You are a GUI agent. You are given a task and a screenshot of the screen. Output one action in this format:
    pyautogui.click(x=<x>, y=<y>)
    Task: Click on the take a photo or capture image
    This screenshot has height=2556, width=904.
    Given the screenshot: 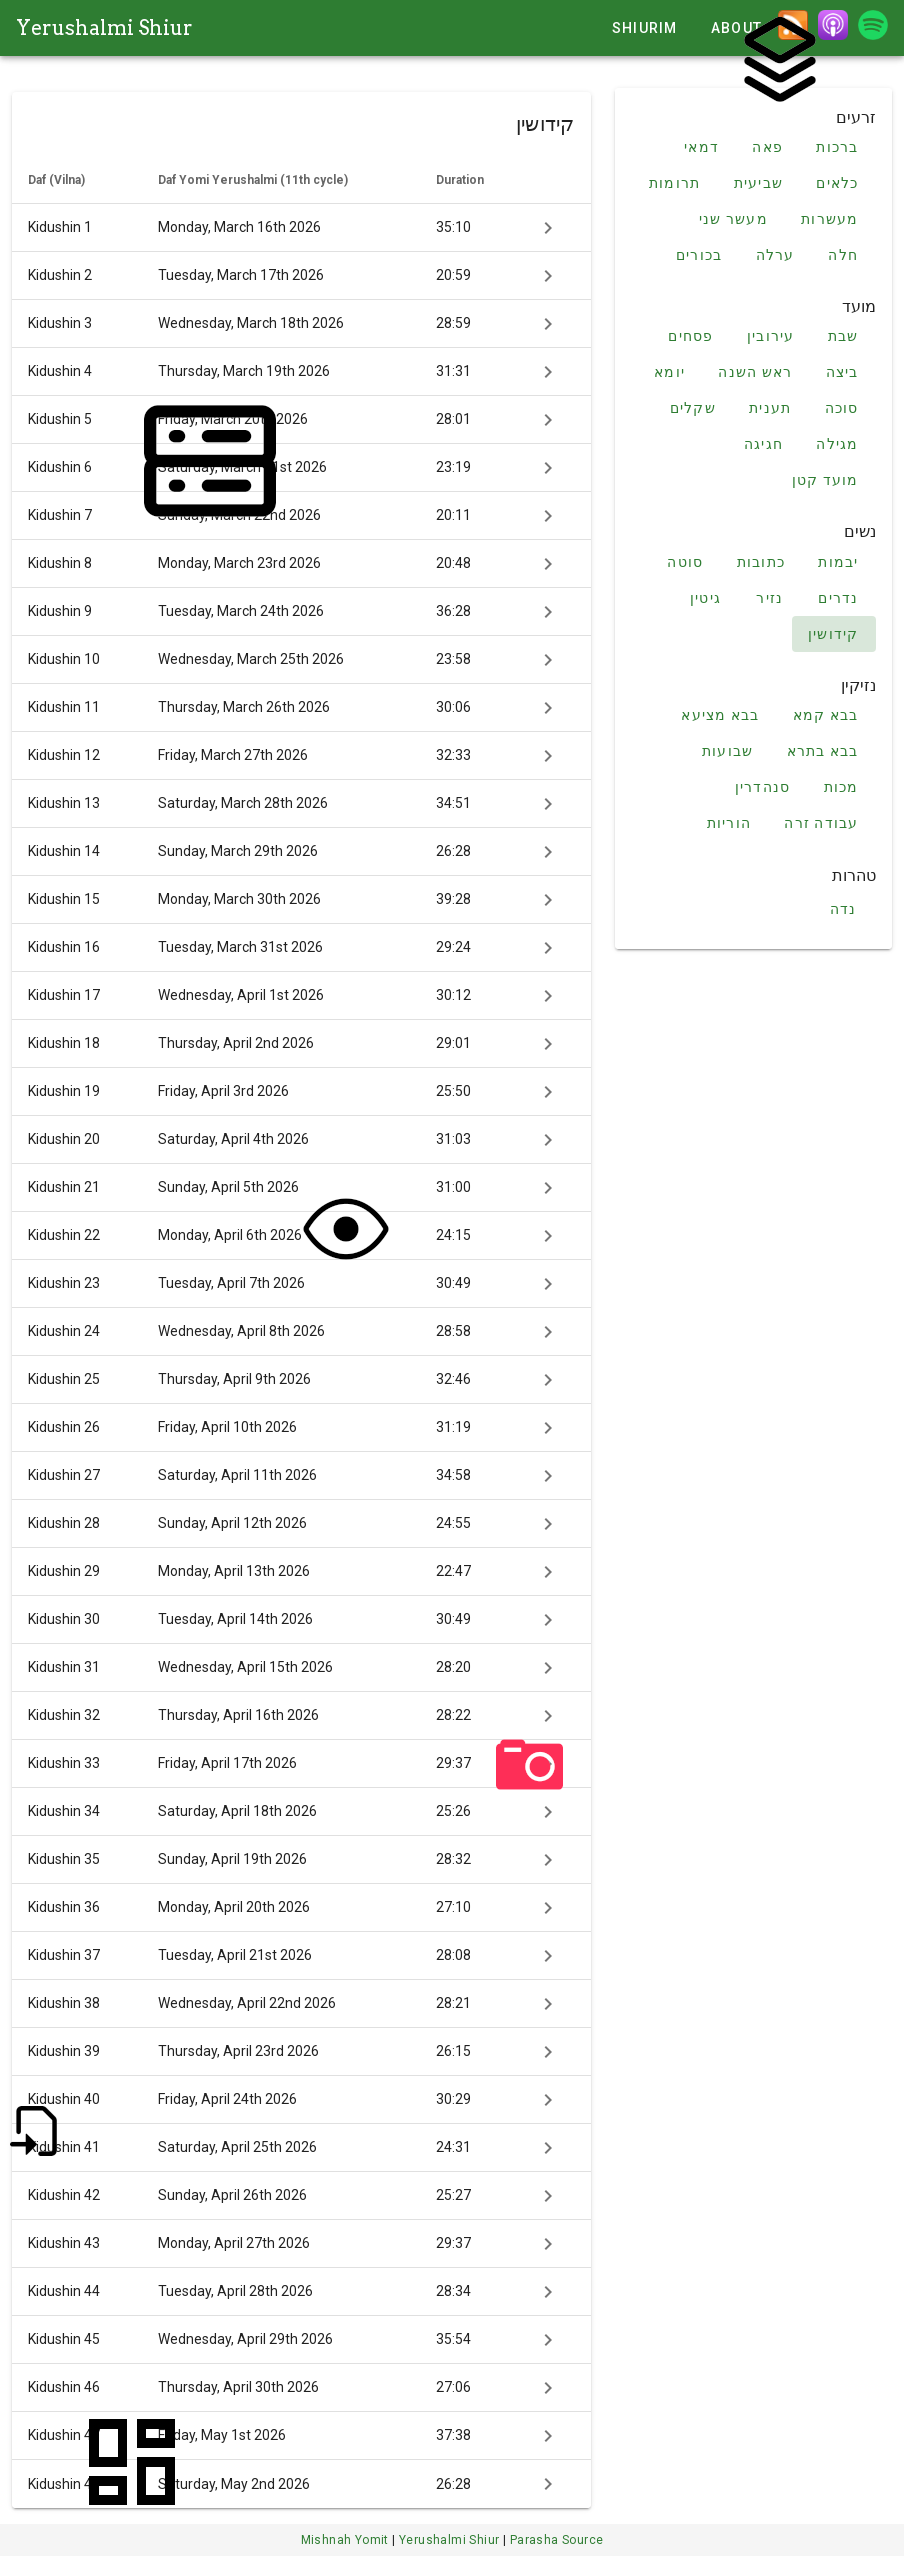 What is the action you would take?
    pyautogui.click(x=529, y=1764)
    